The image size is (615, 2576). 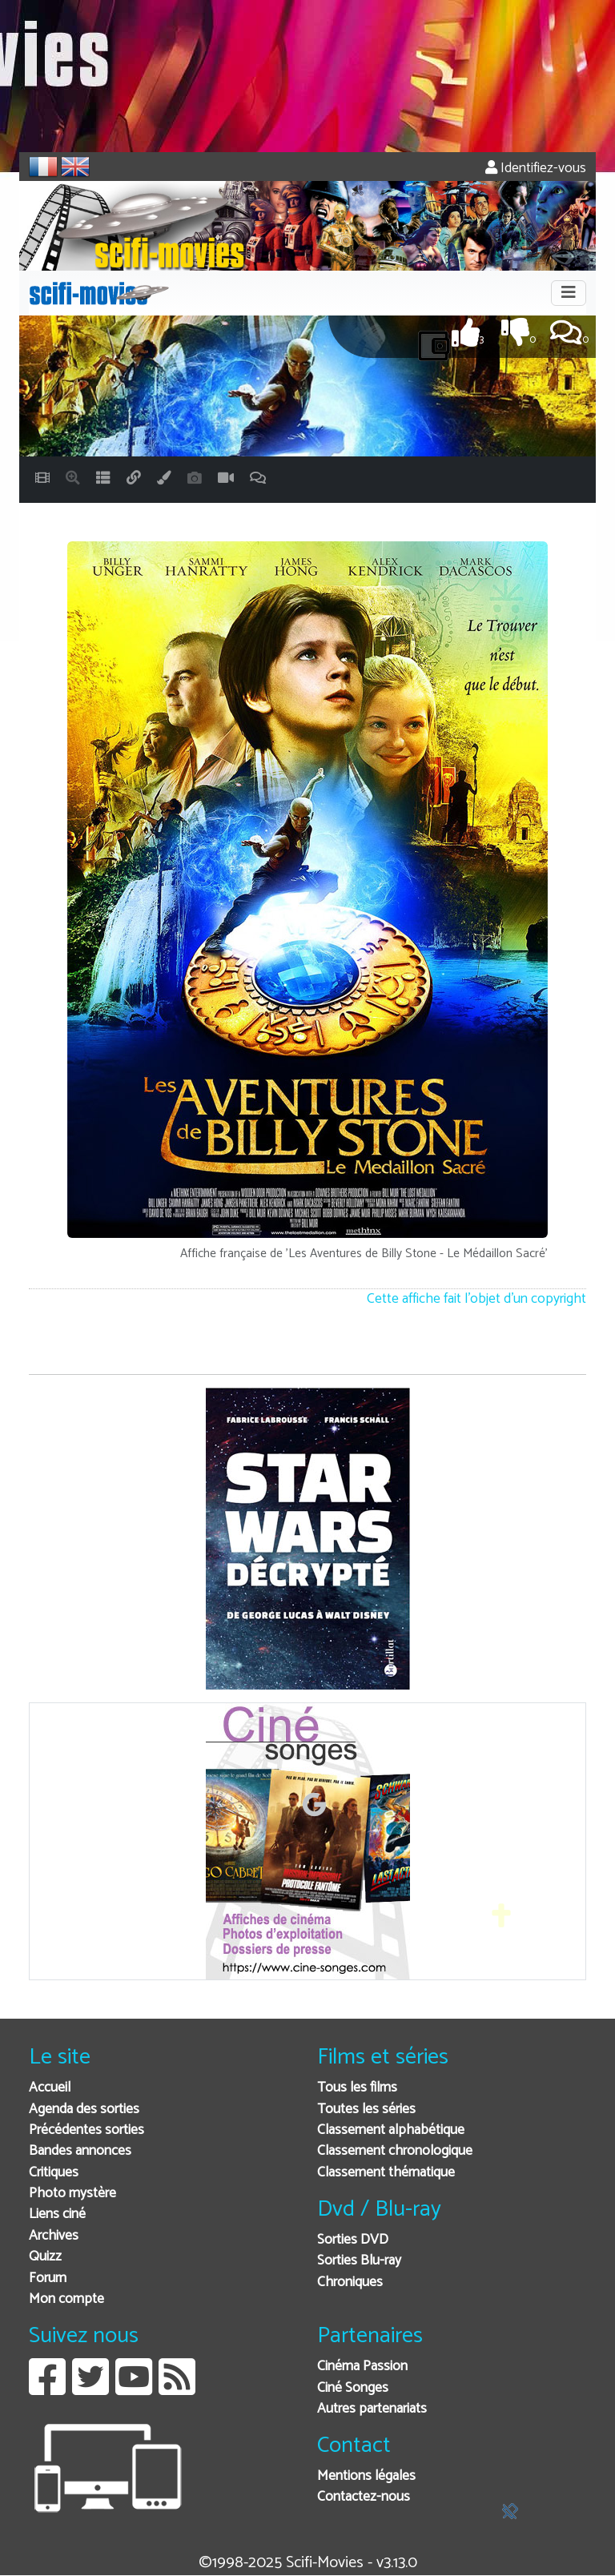 What do you see at coordinates (509, 2511) in the screenshot?
I see `unpin this item` at bounding box center [509, 2511].